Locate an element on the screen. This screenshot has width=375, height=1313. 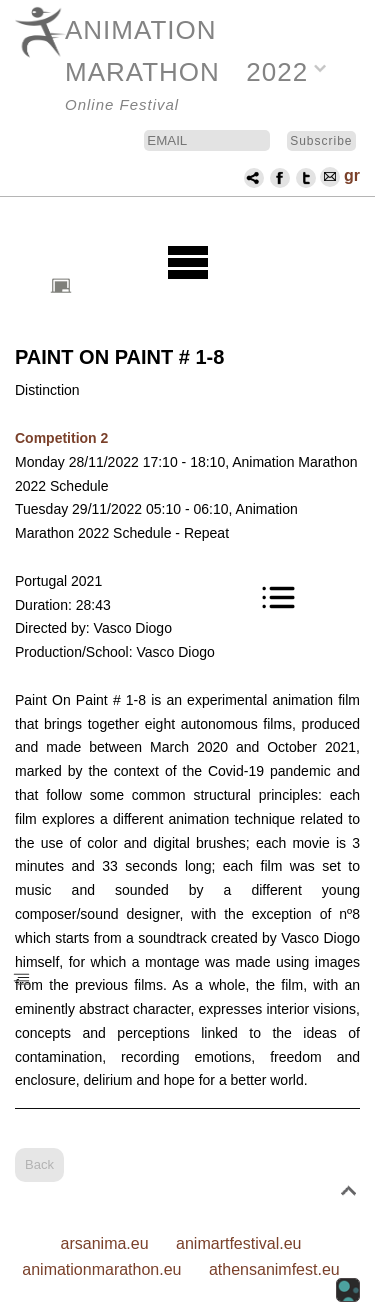
access whiteboard or presentation mode is located at coordinates (61, 286).